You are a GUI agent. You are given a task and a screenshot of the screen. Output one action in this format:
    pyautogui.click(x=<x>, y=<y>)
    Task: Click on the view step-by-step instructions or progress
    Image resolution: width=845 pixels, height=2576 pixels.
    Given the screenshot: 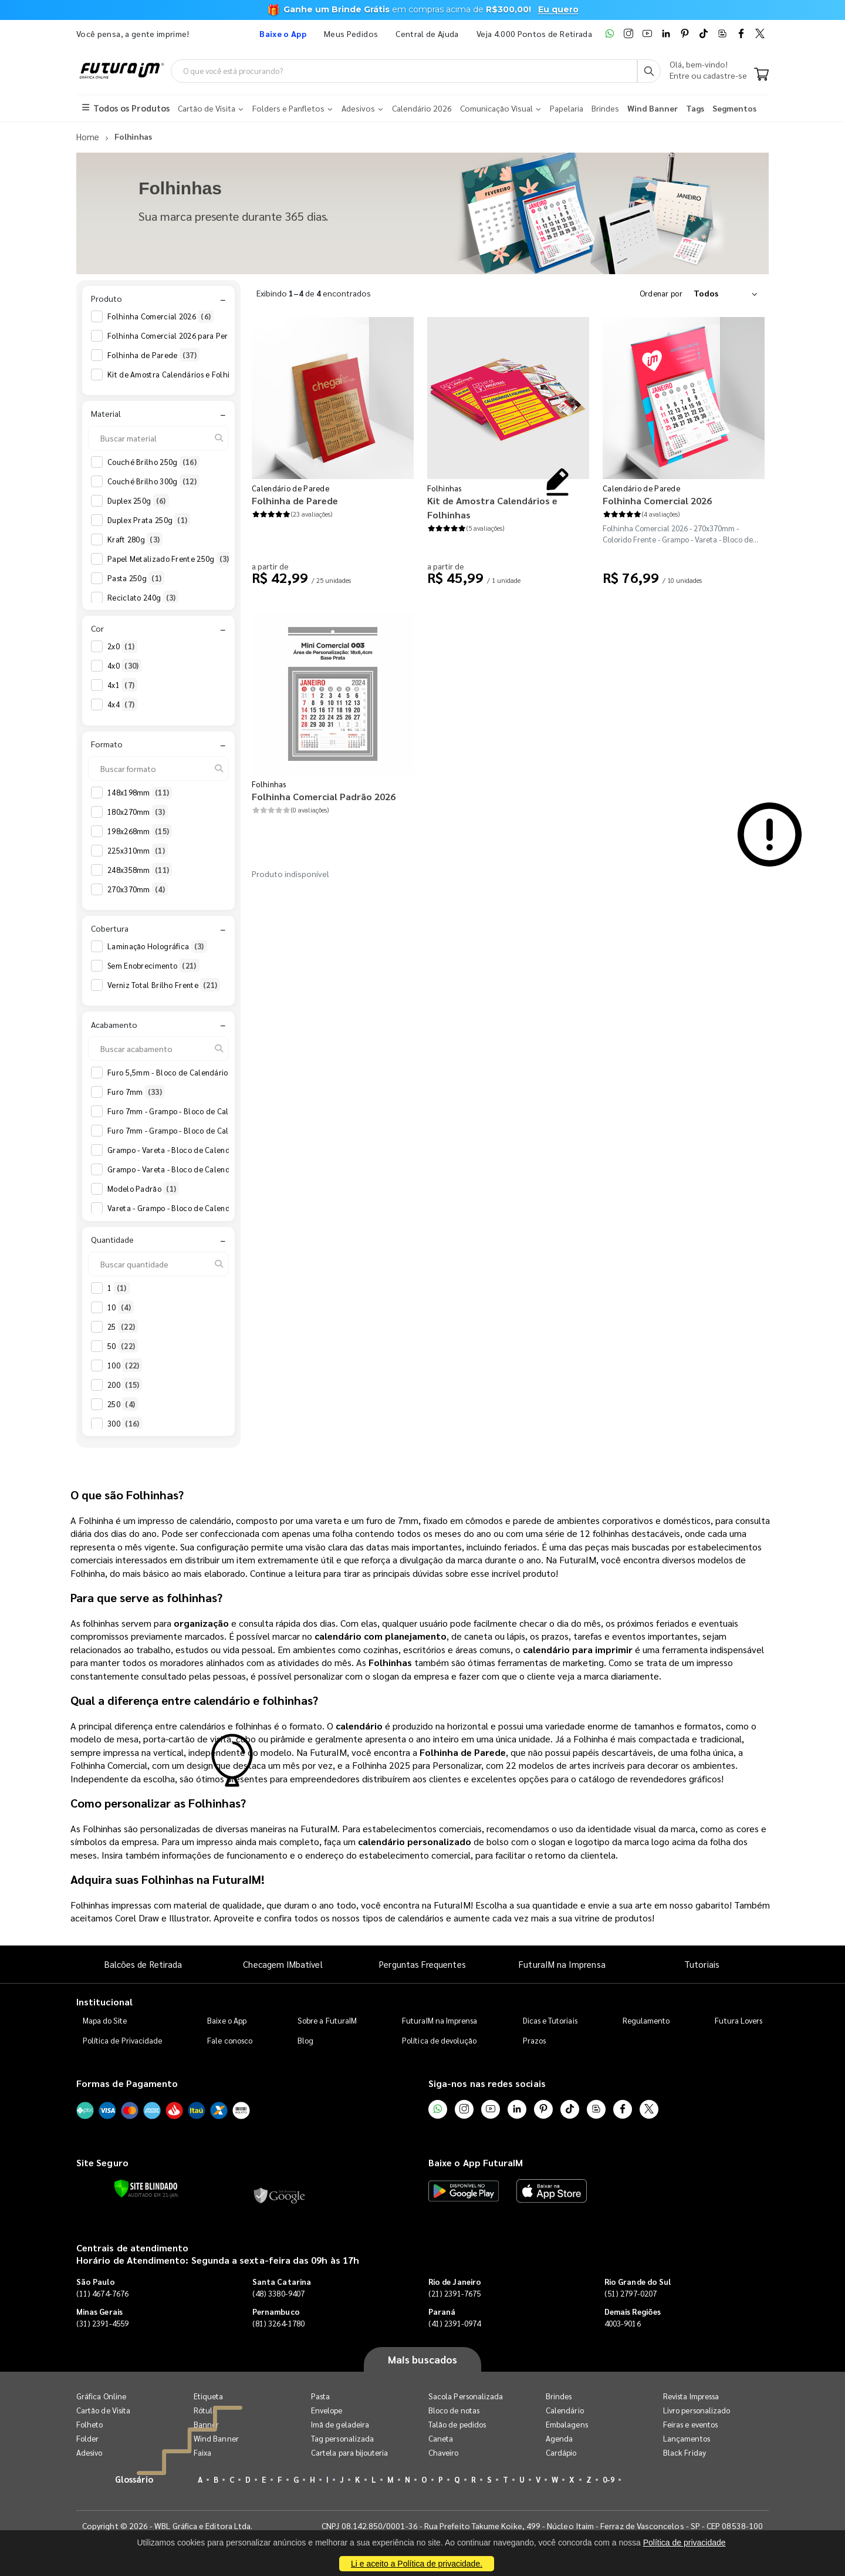 What is the action you would take?
    pyautogui.click(x=190, y=2440)
    